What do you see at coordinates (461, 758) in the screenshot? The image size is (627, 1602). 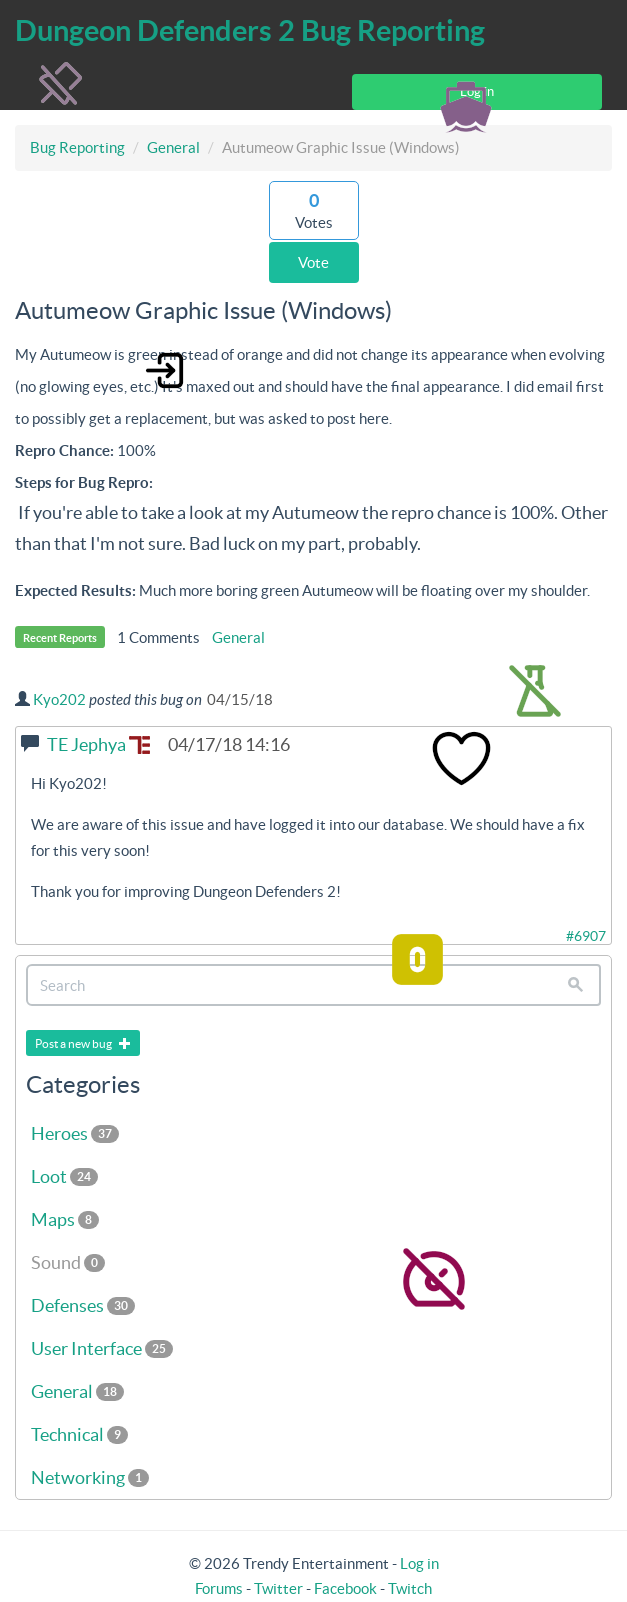 I see `add item to favorites` at bounding box center [461, 758].